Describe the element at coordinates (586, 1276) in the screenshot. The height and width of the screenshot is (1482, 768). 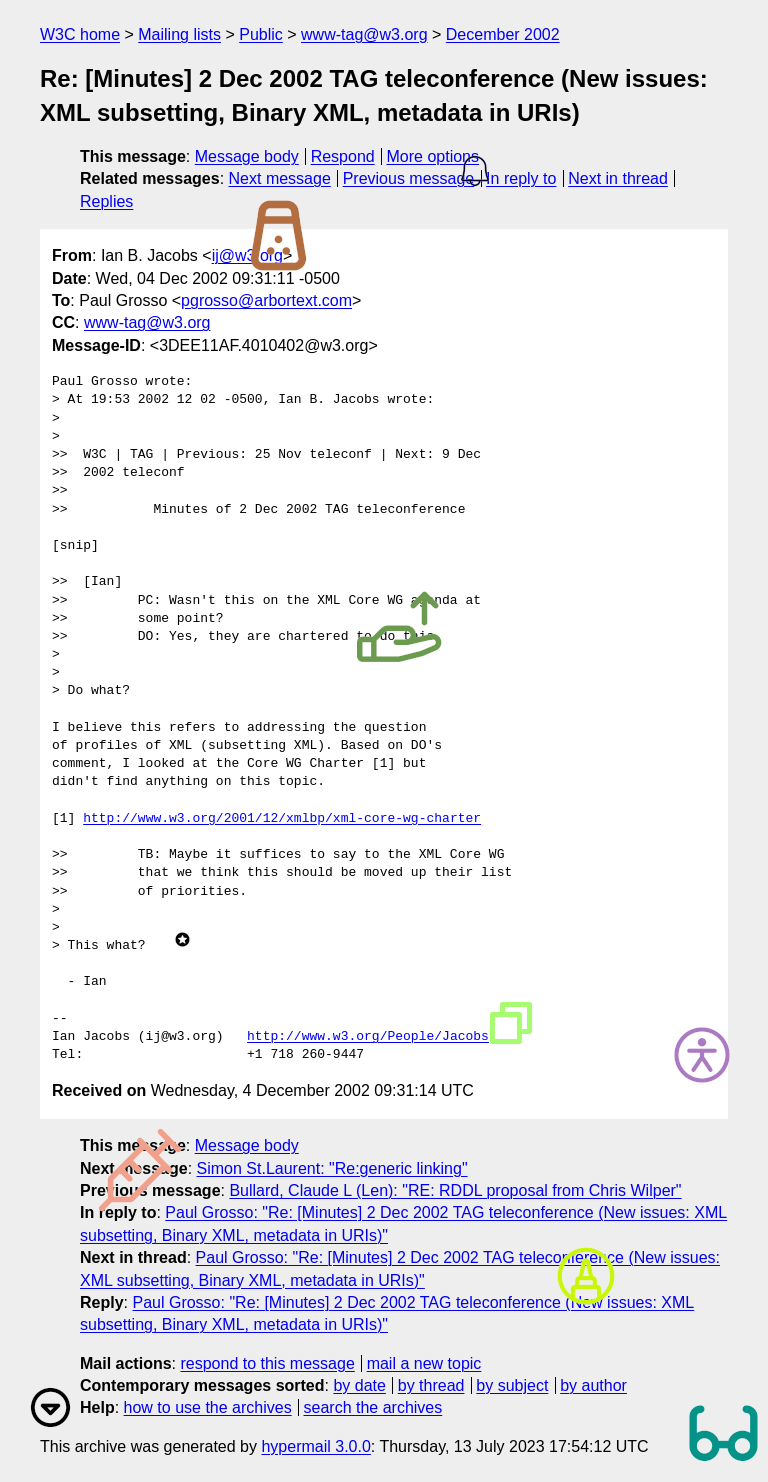
I see `select marker or highlighter tool` at that location.